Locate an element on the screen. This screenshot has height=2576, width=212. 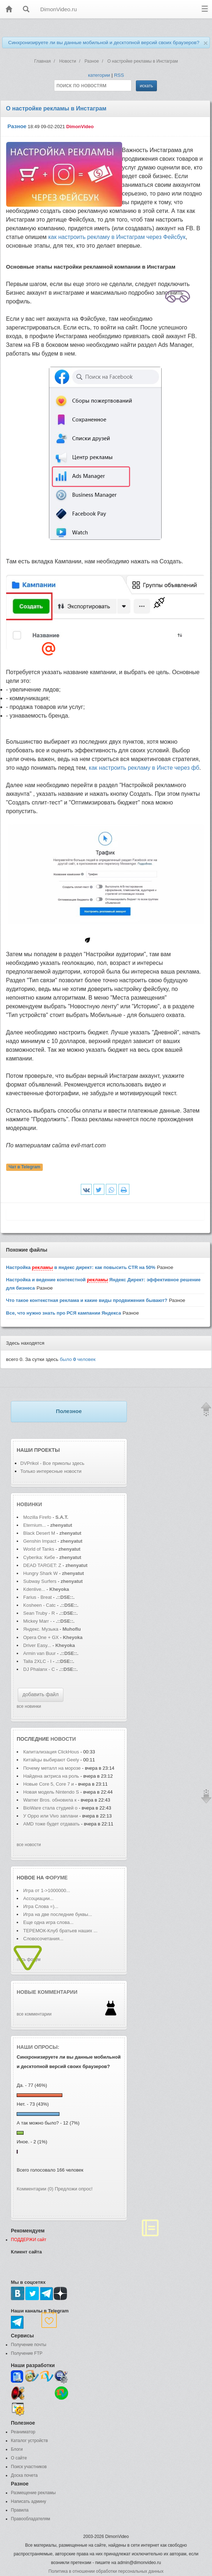
open your notebook or notes is located at coordinates (150, 2228).